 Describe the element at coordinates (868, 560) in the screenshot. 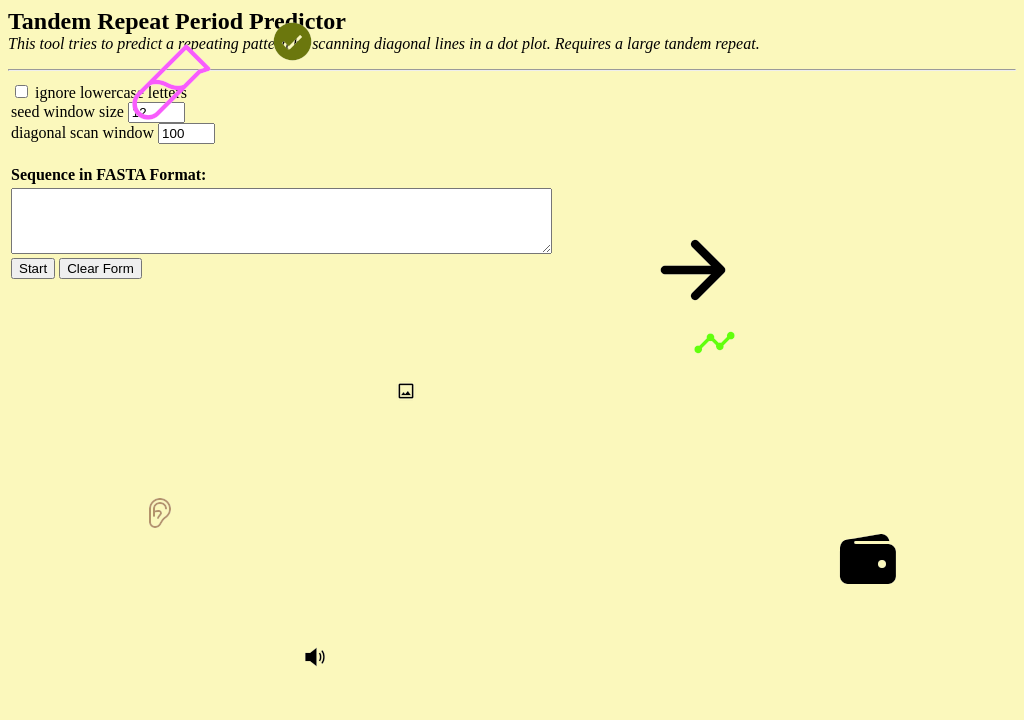

I see `access your wallet or payment methods` at that location.